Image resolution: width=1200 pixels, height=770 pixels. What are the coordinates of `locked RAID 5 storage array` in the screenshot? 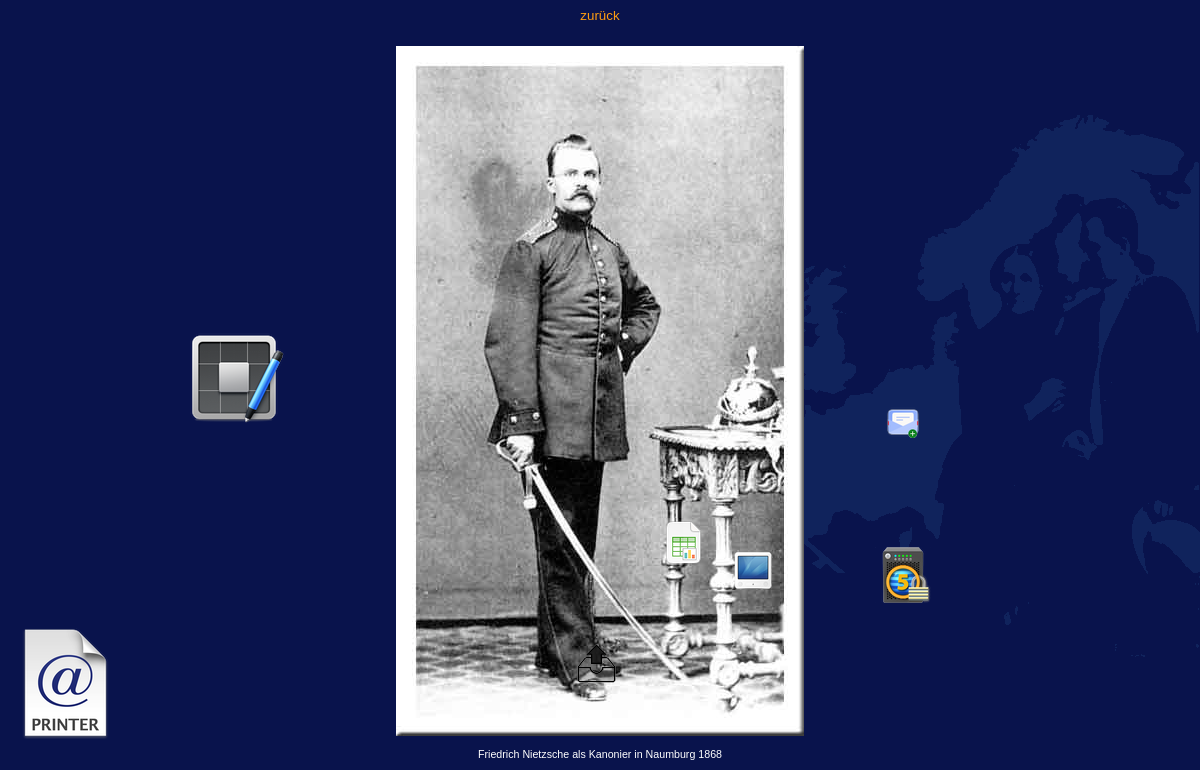 It's located at (903, 575).